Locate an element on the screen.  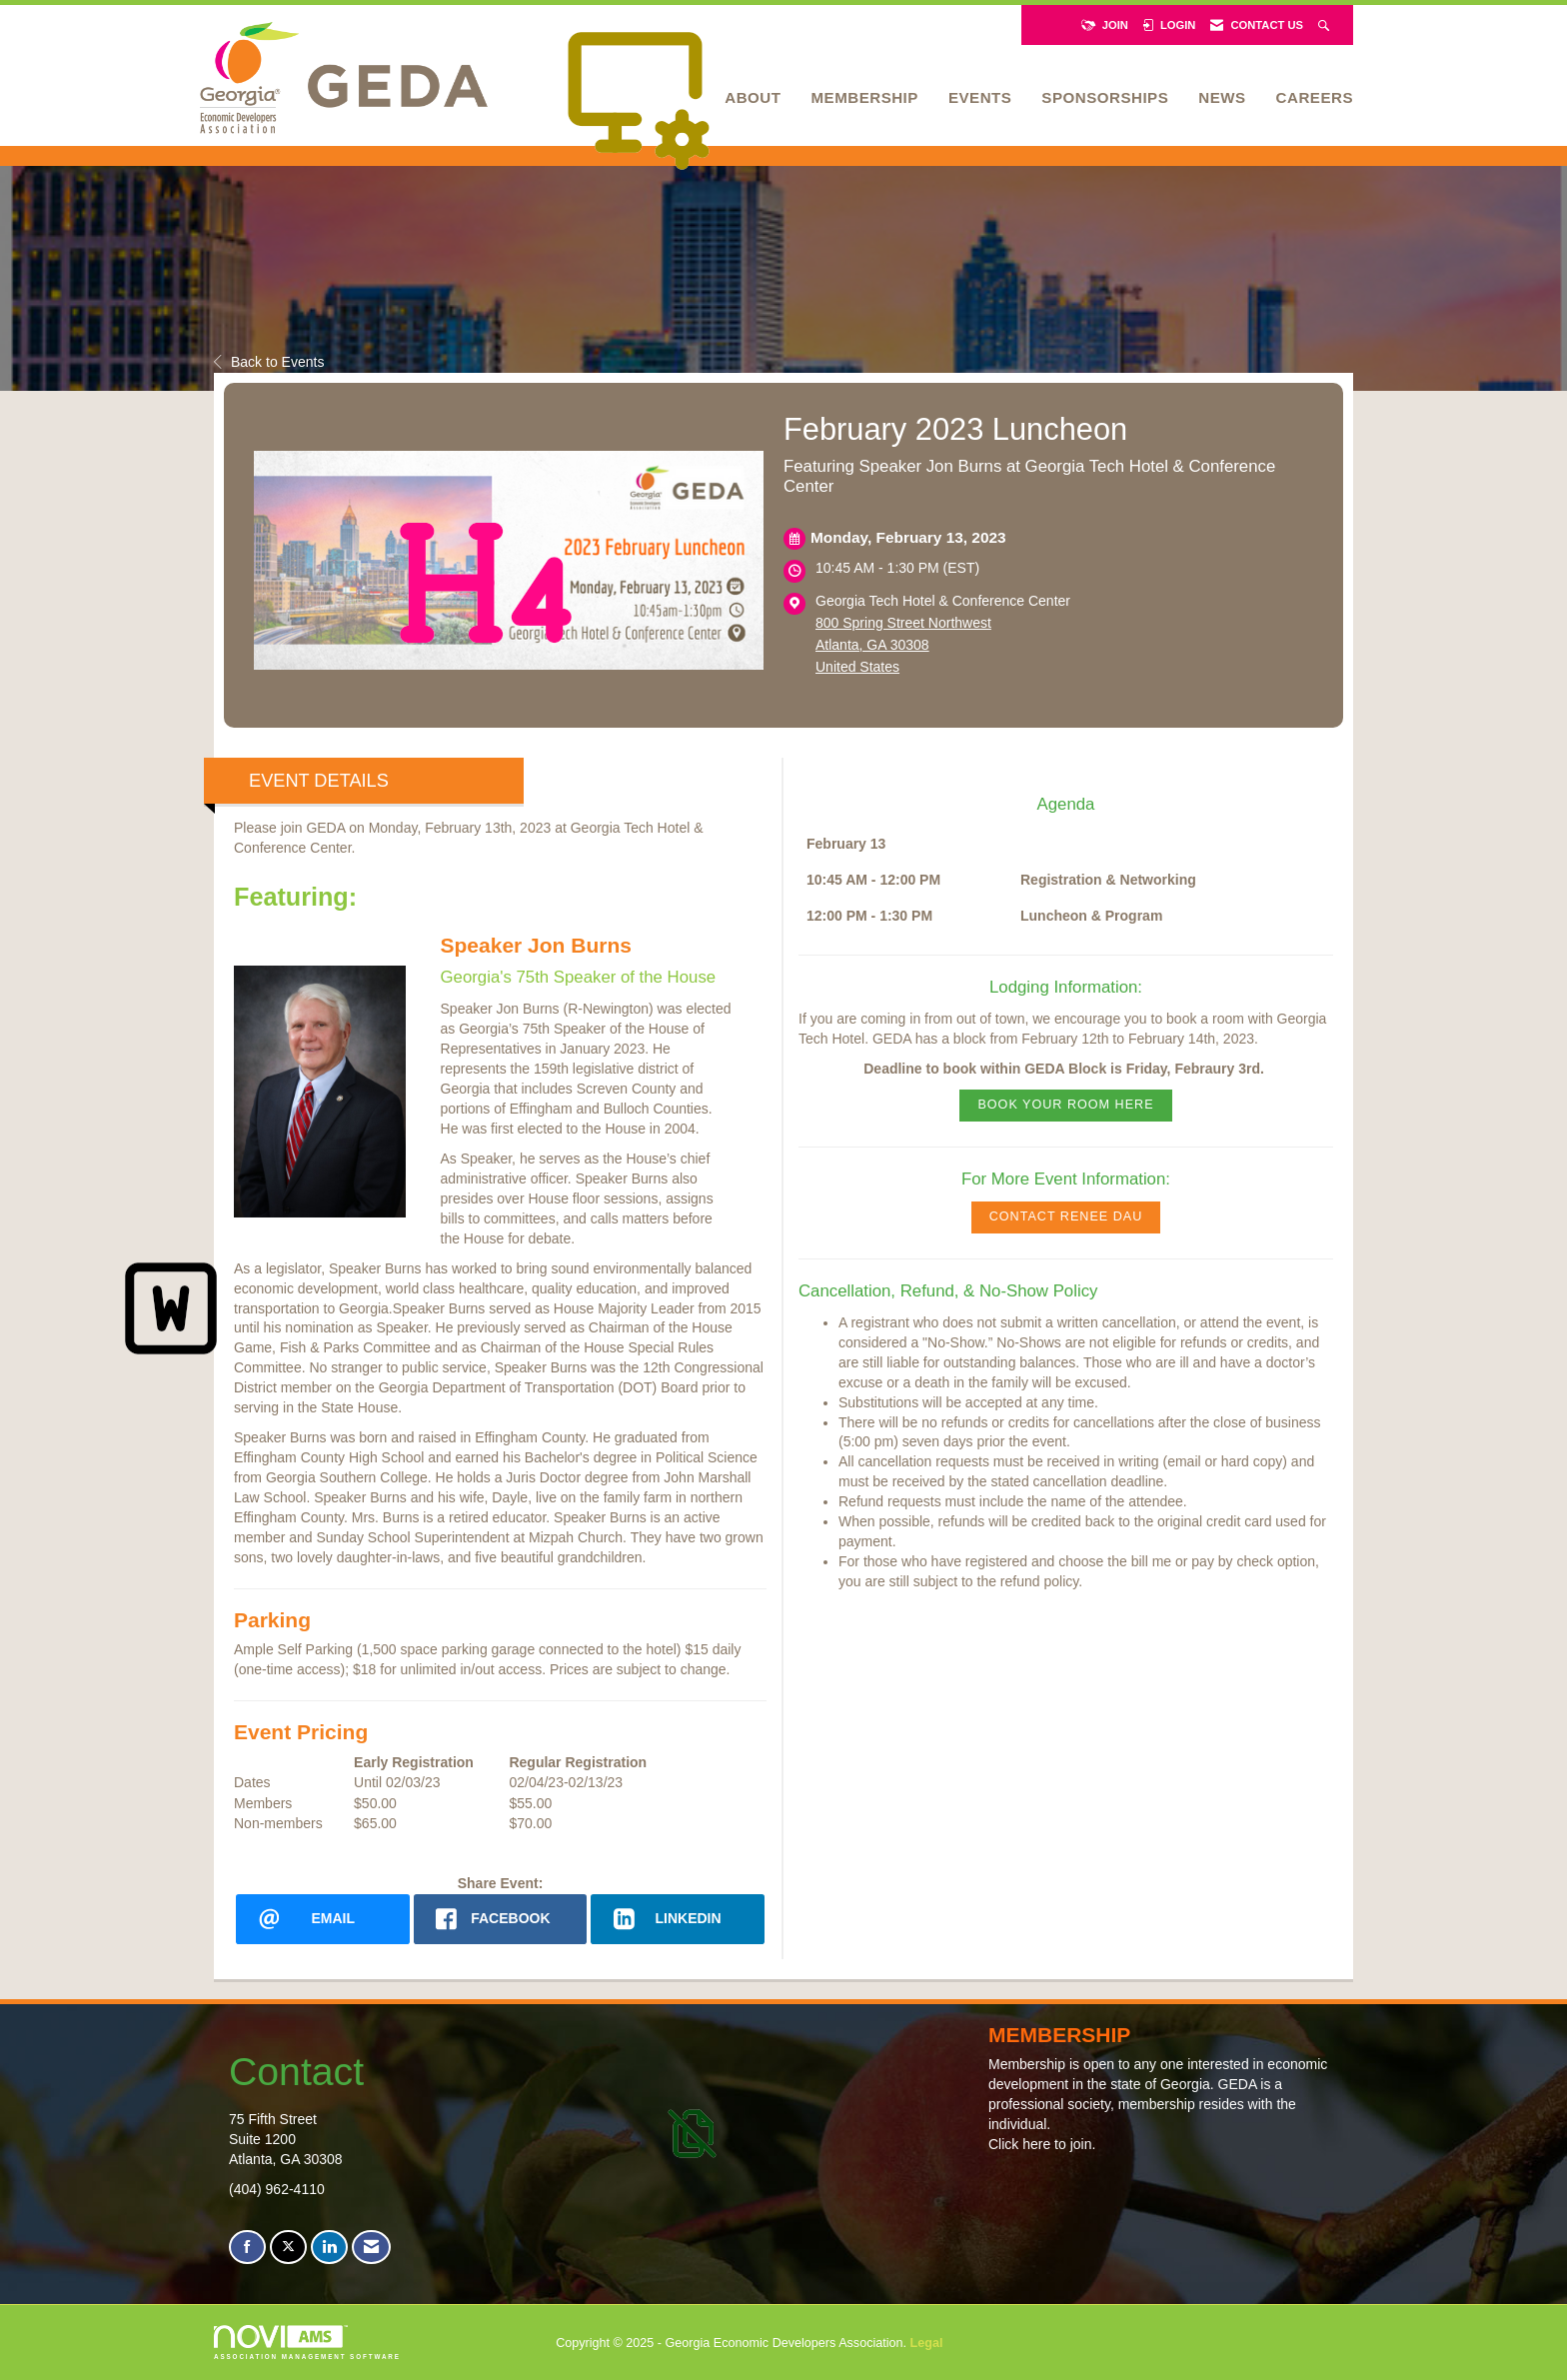
format text as heading level 4 is located at coordinates (486, 583).